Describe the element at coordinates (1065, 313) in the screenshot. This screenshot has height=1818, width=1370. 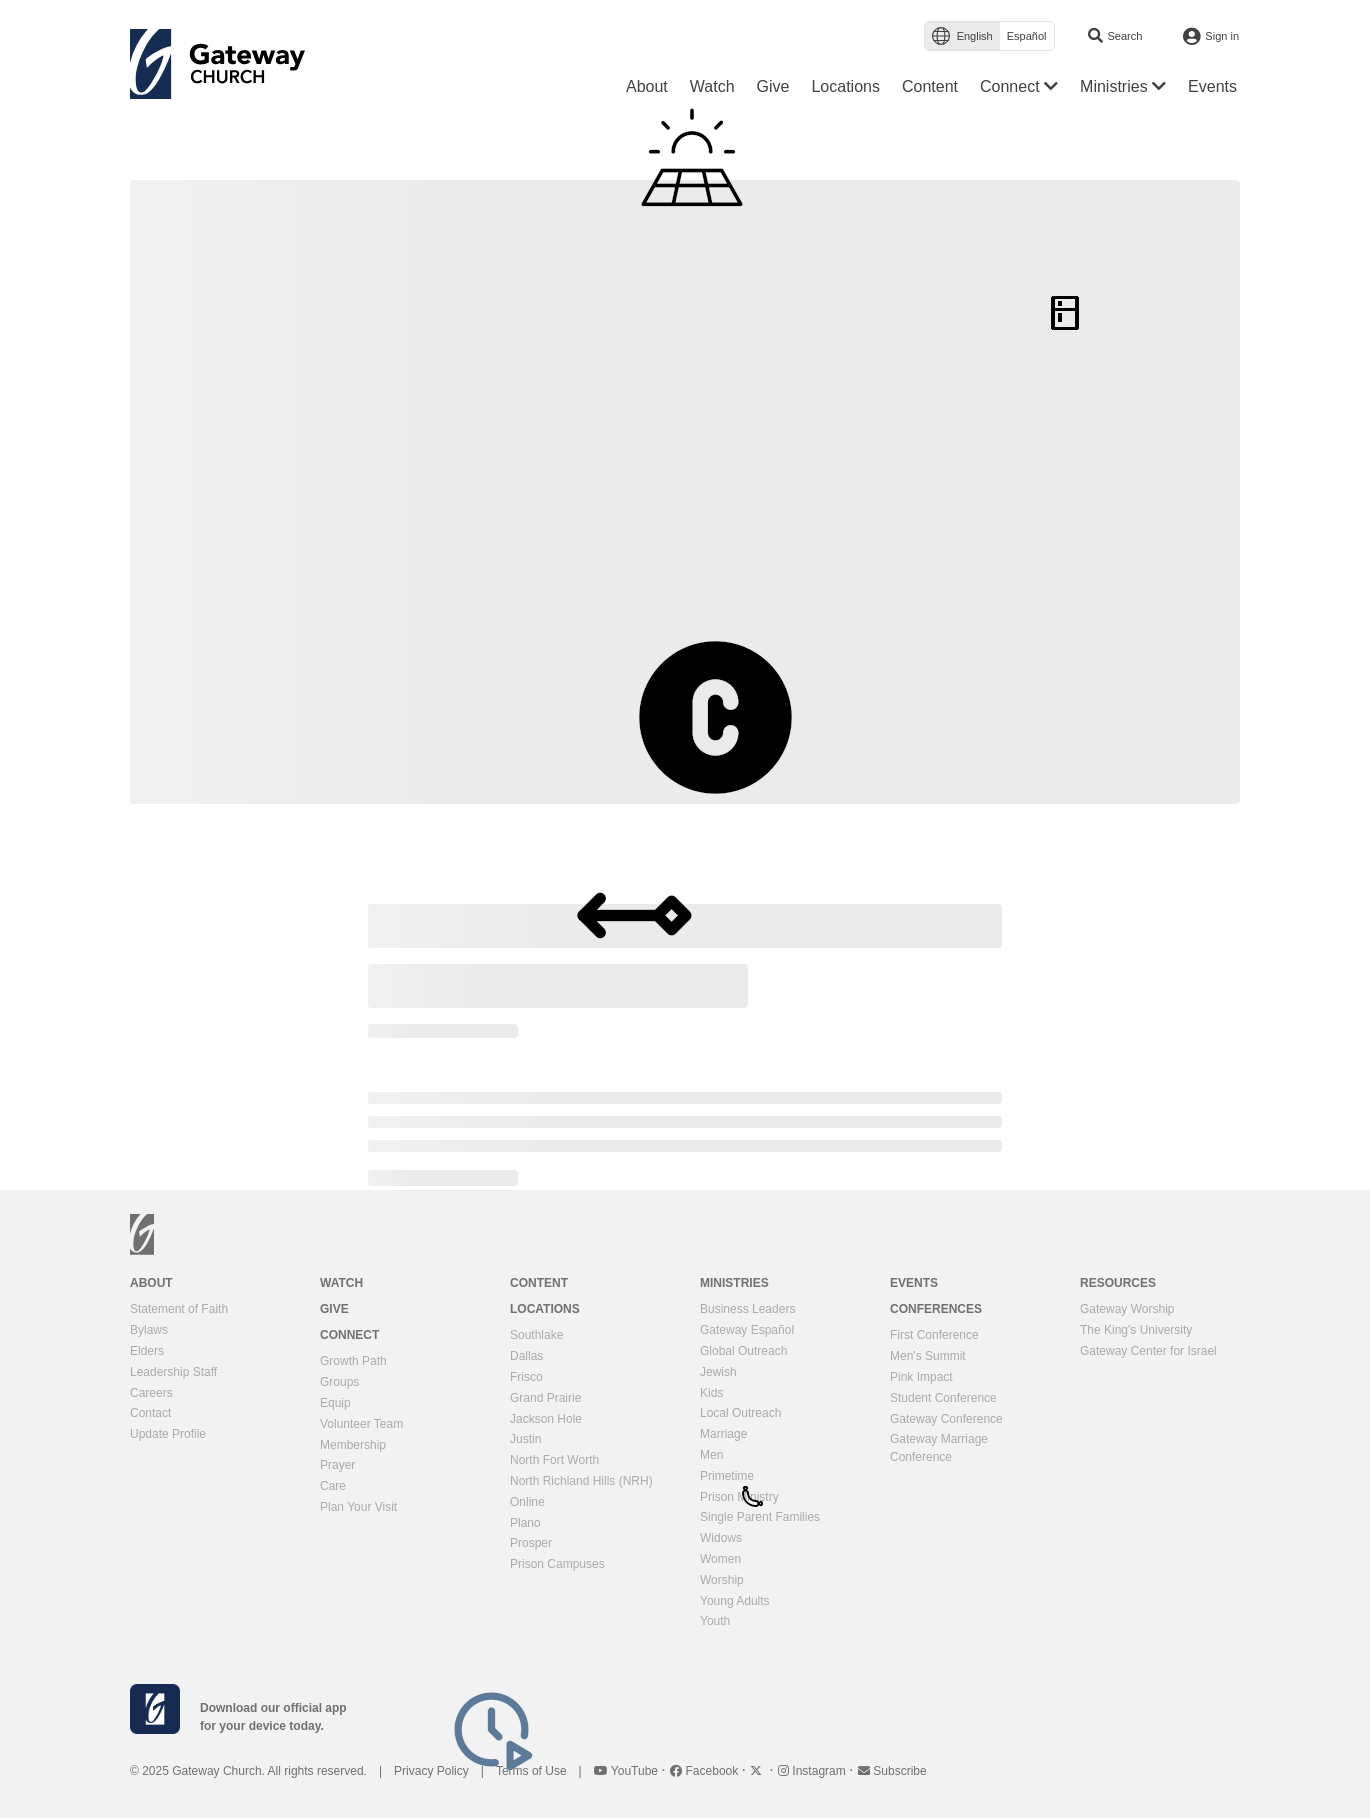
I see `access kitchen appliances or settings` at that location.